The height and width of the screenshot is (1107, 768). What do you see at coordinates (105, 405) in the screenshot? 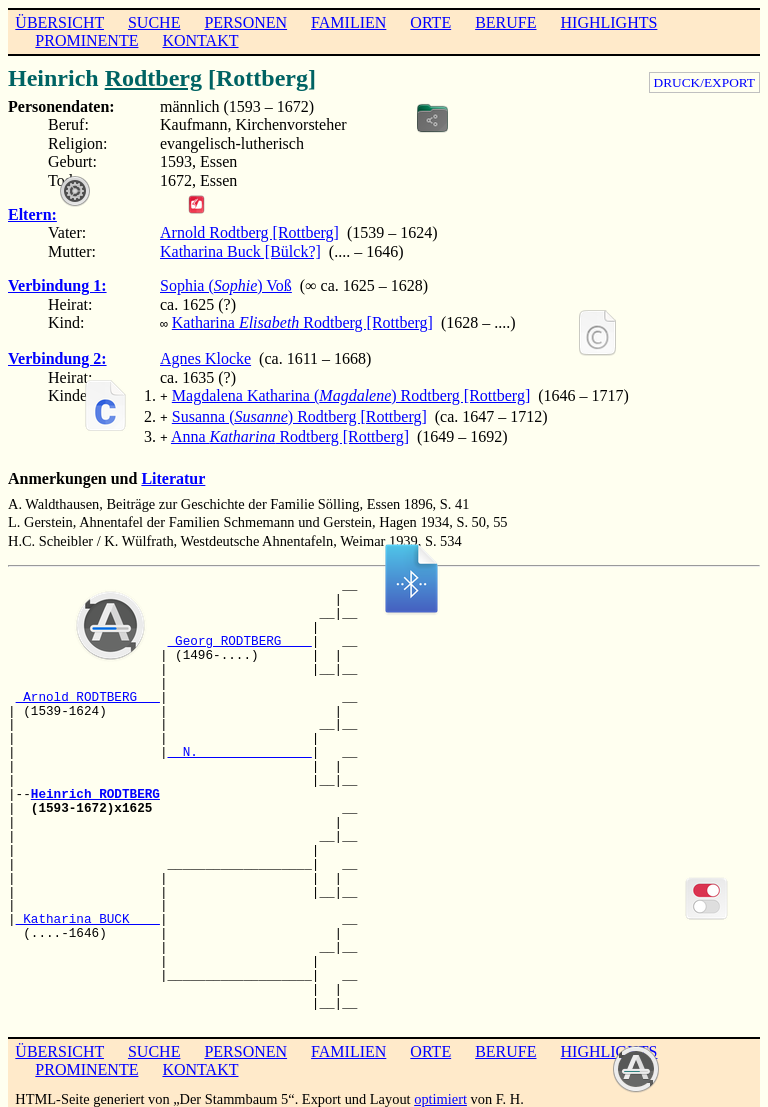
I see `a C programming language source file` at bounding box center [105, 405].